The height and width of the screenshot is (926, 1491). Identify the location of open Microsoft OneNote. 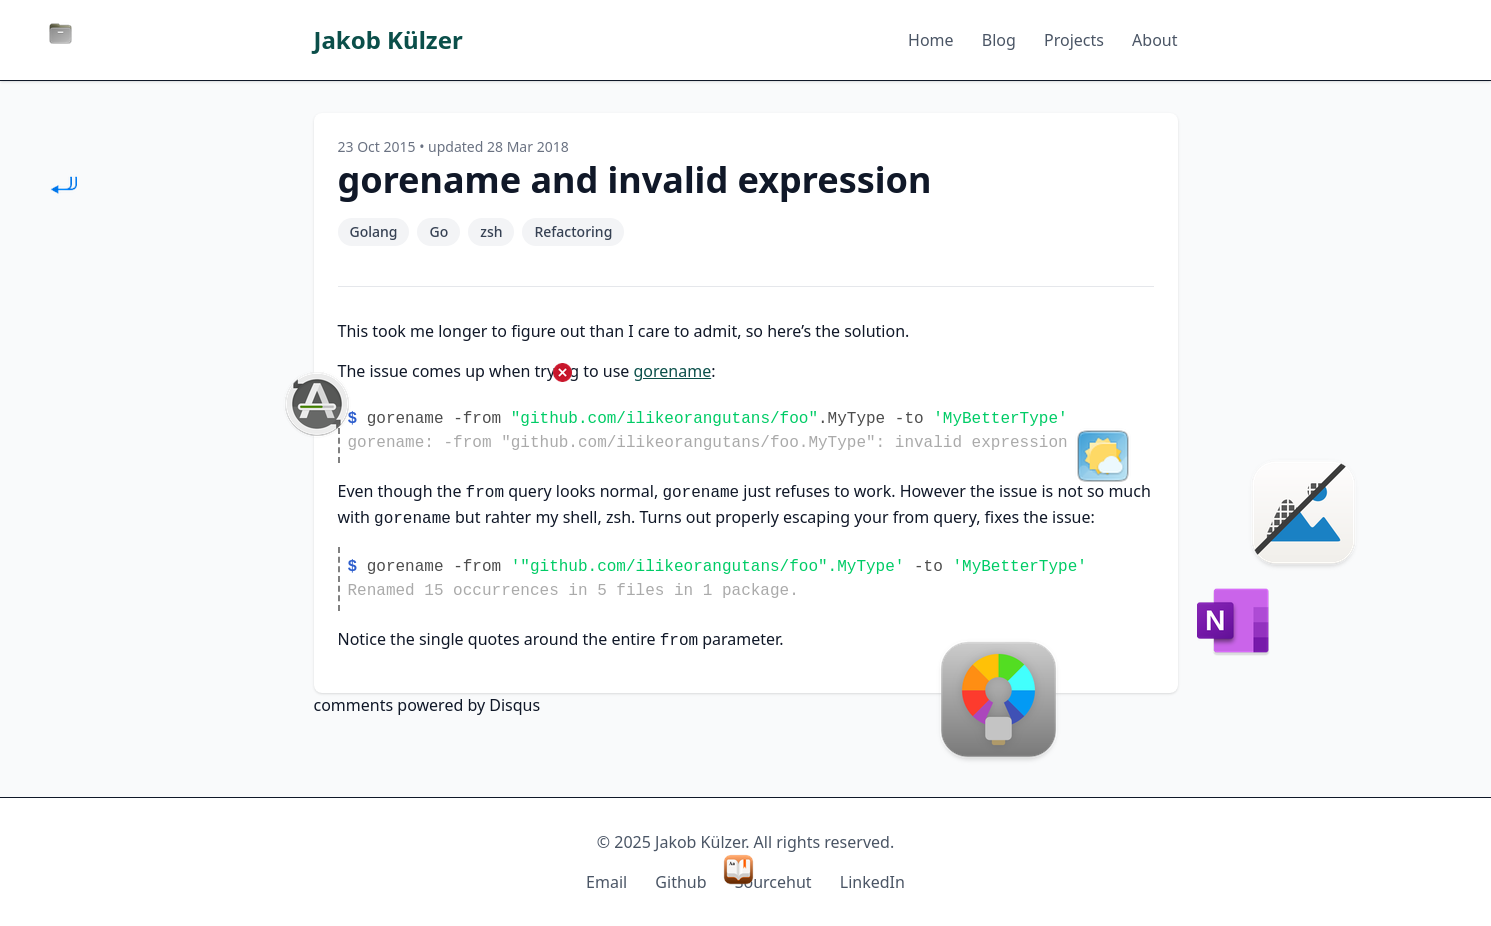
(1233, 620).